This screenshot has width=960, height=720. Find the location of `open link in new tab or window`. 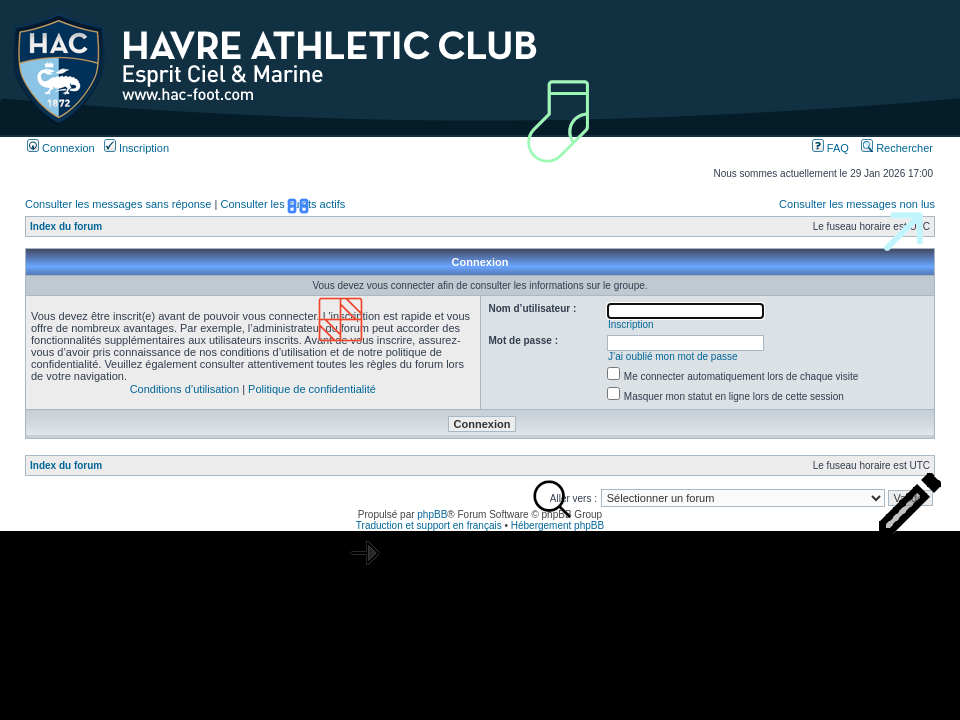

open link in new tab or window is located at coordinates (903, 231).